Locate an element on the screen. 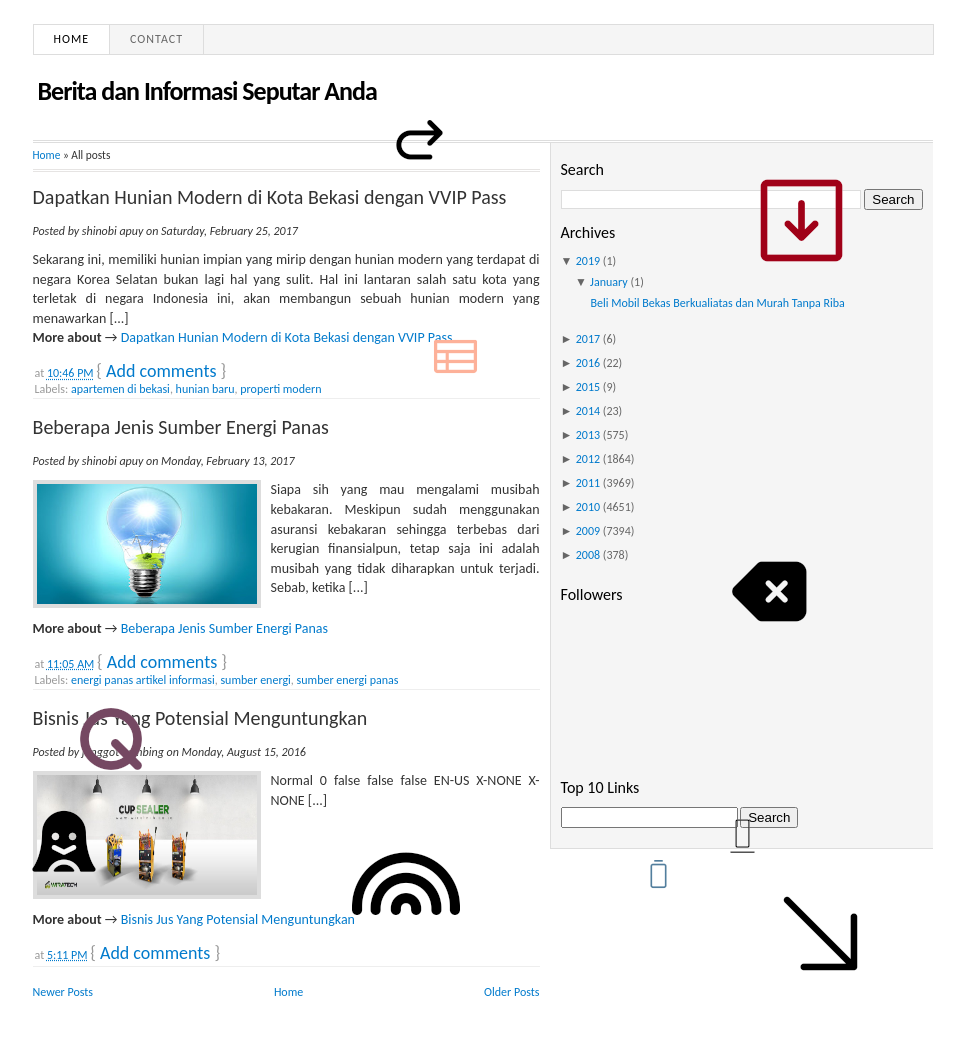 The height and width of the screenshot is (1047, 965). indicates Linux operating system compatibility is located at coordinates (64, 845).